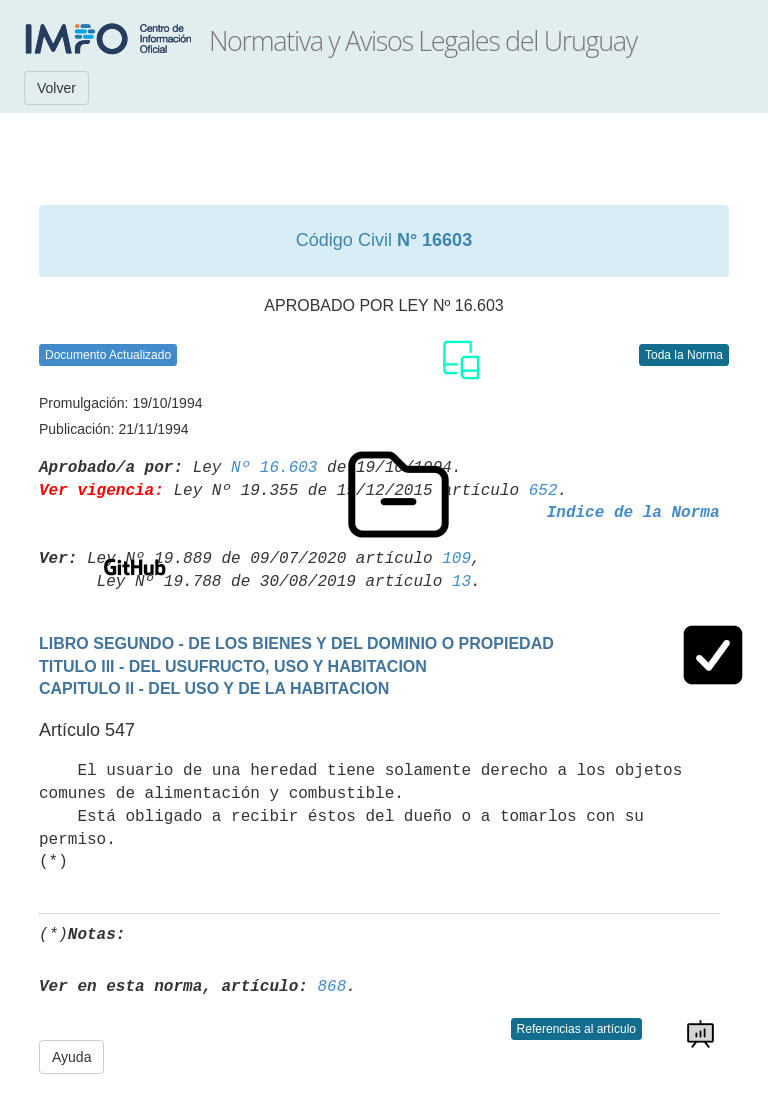  Describe the element at coordinates (700, 1034) in the screenshot. I see `view presentation or slideshow` at that location.